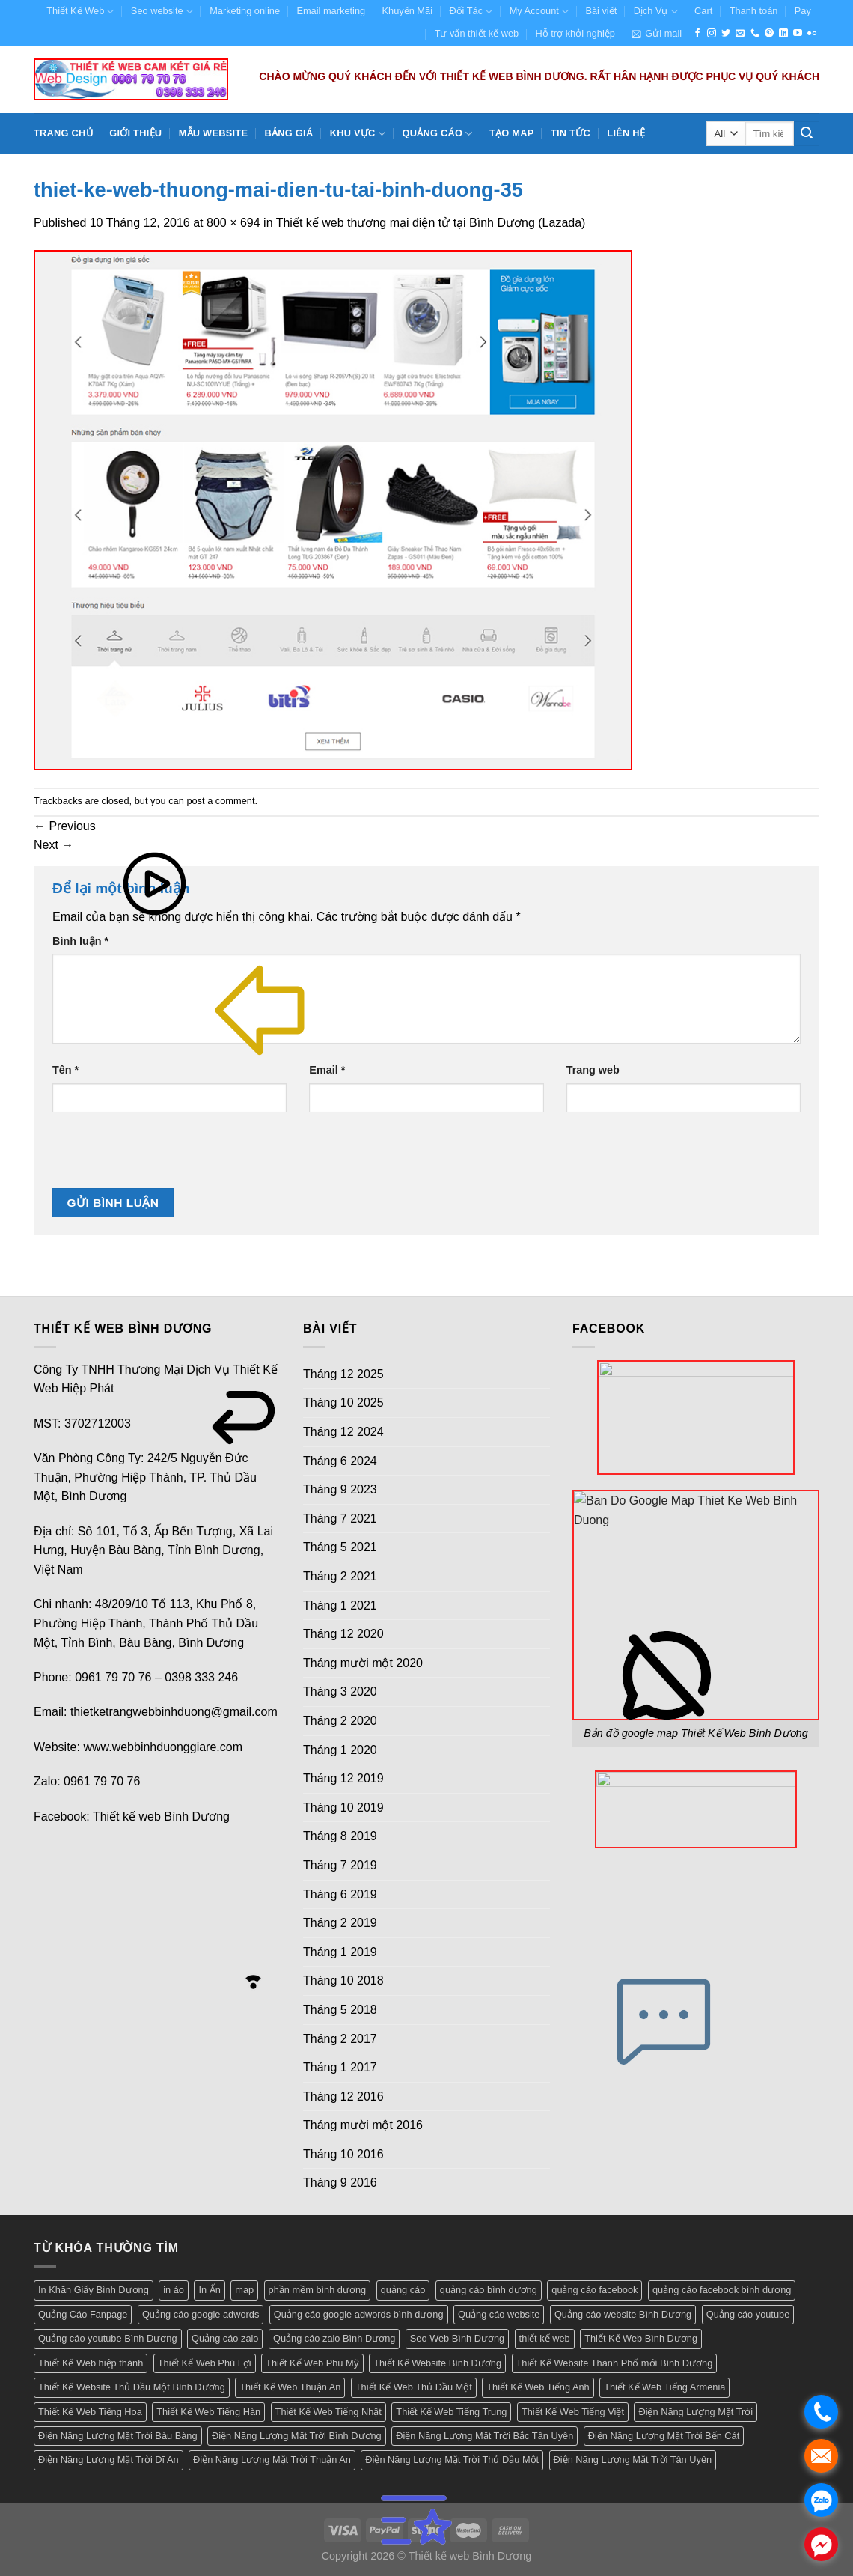 The width and height of the screenshot is (853, 2576). I want to click on undo or go back to previous state, so click(243, 1415).